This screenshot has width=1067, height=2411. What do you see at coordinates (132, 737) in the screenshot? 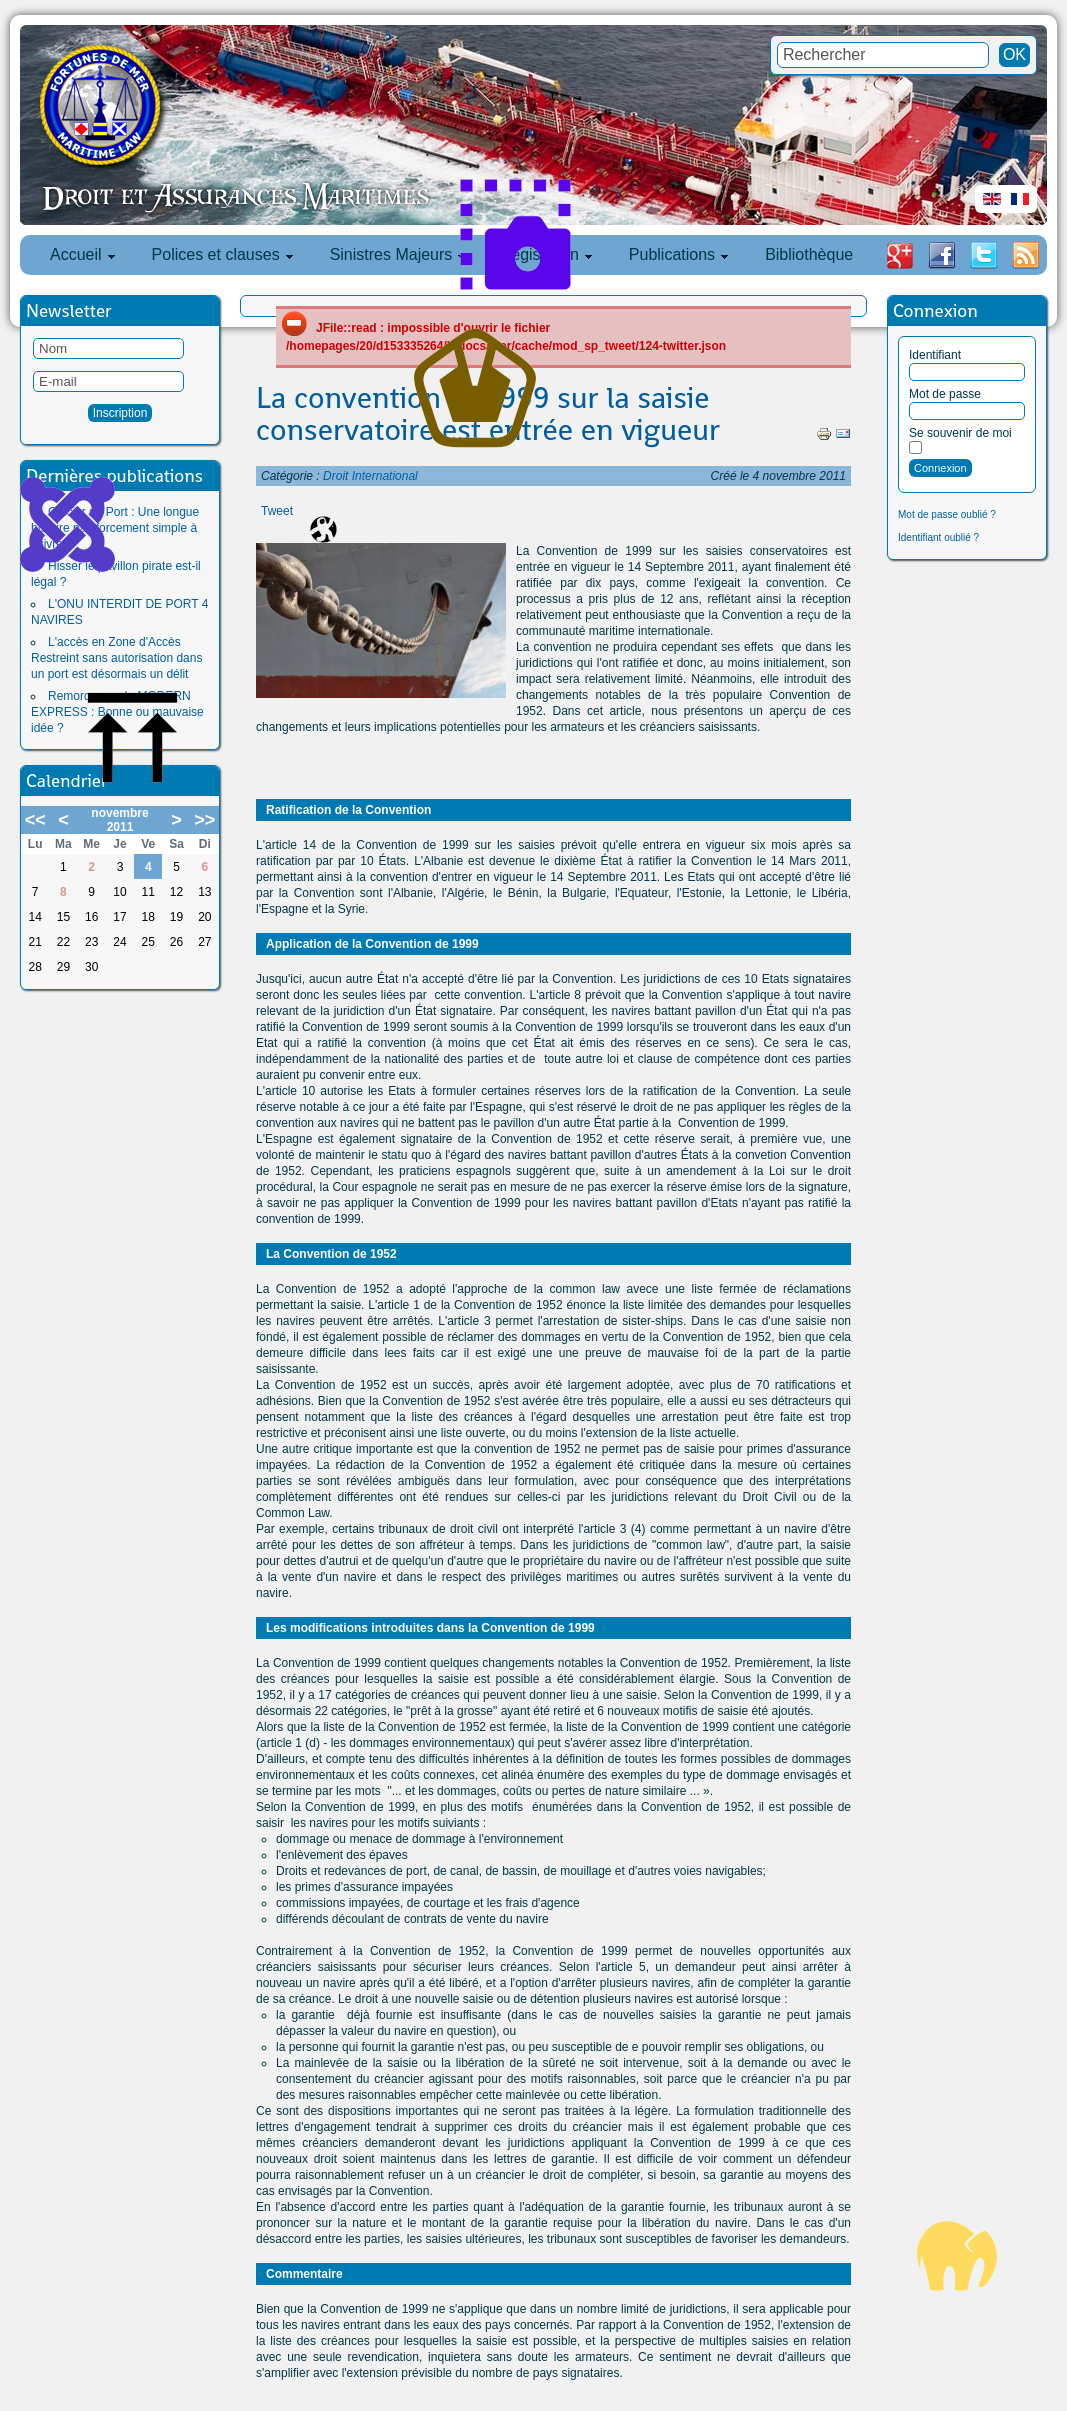
I see `align selected content to the top edge` at bounding box center [132, 737].